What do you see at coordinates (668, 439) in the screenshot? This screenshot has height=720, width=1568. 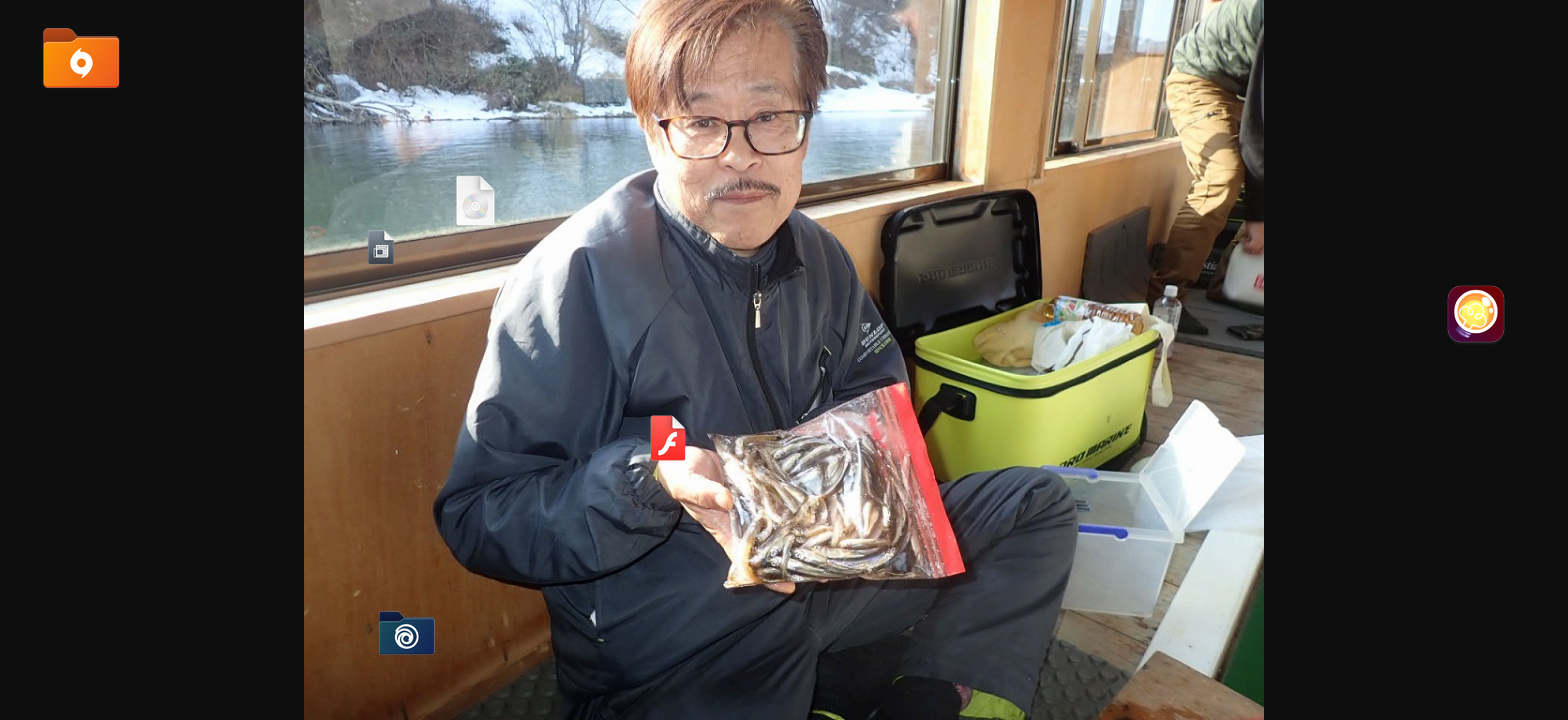 I see `flash video file type indicator` at bounding box center [668, 439].